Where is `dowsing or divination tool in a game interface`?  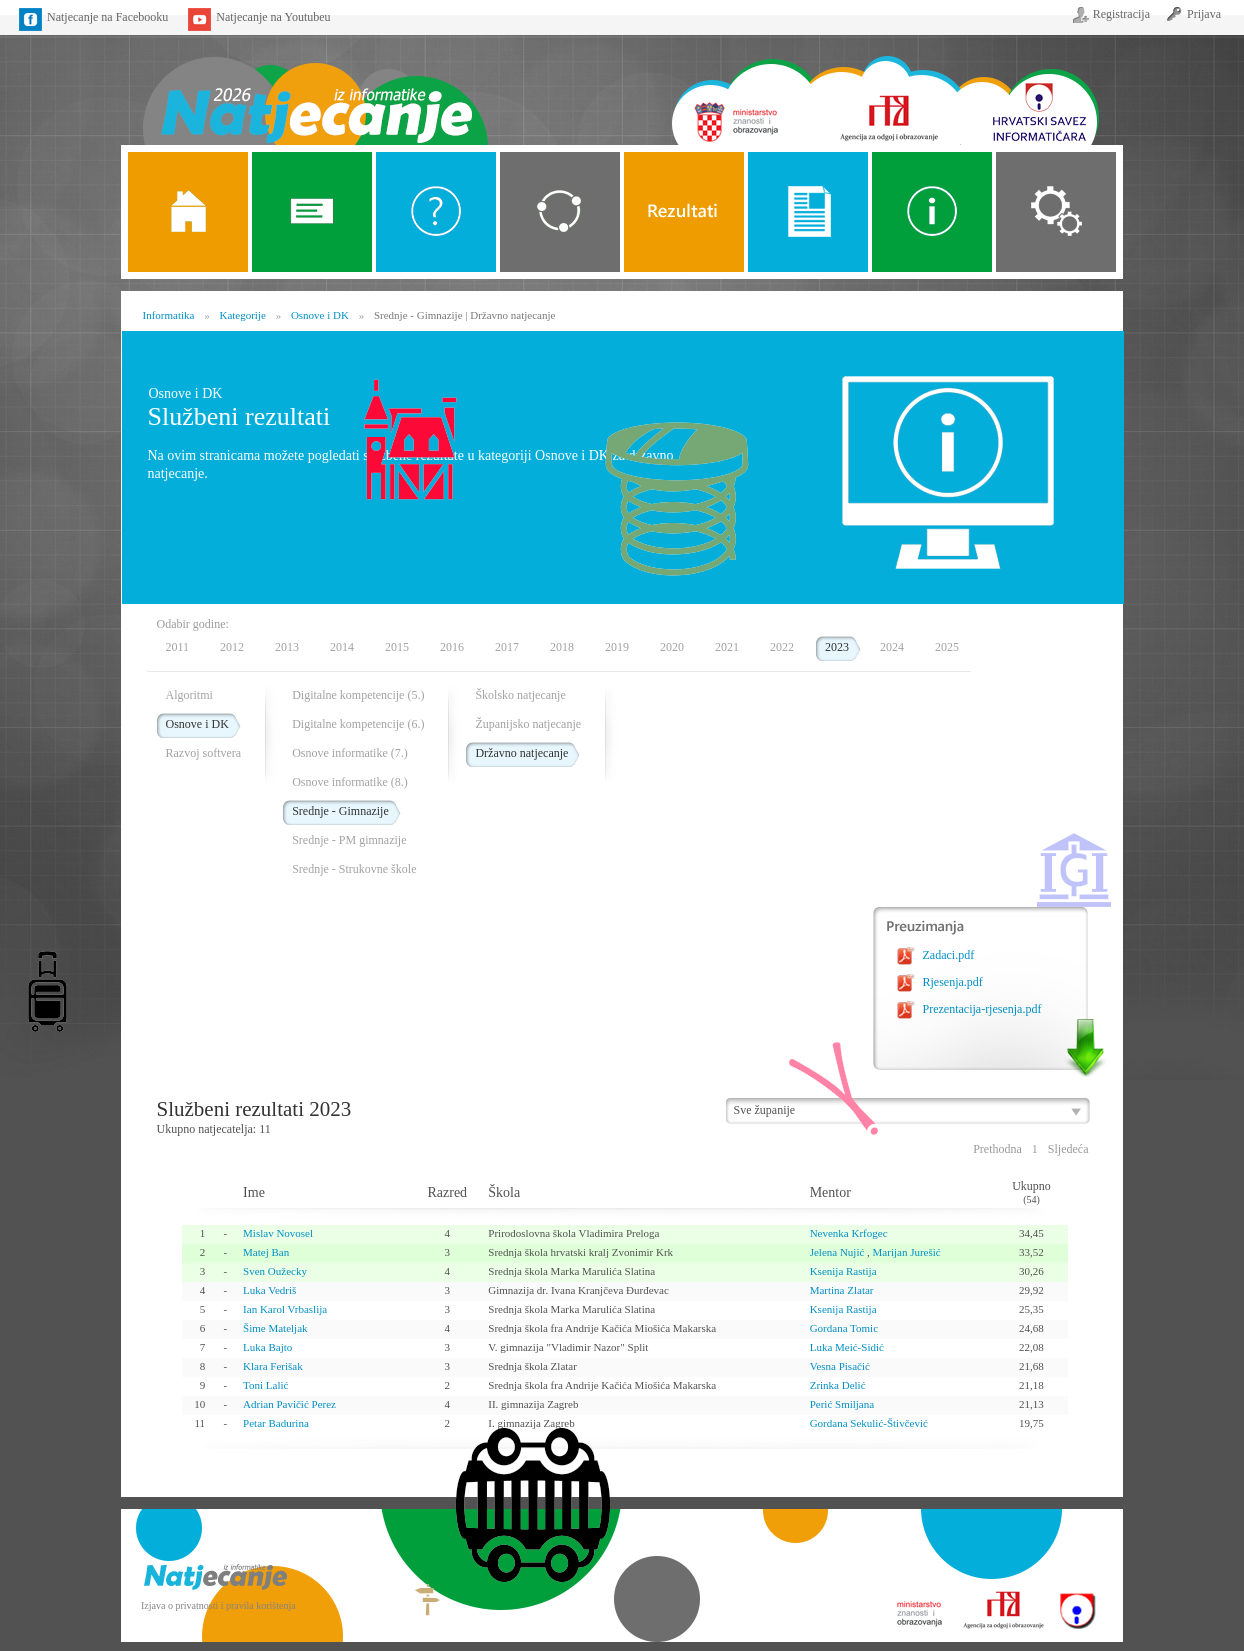
dowsing or divination tool in a game interface is located at coordinates (833, 1088).